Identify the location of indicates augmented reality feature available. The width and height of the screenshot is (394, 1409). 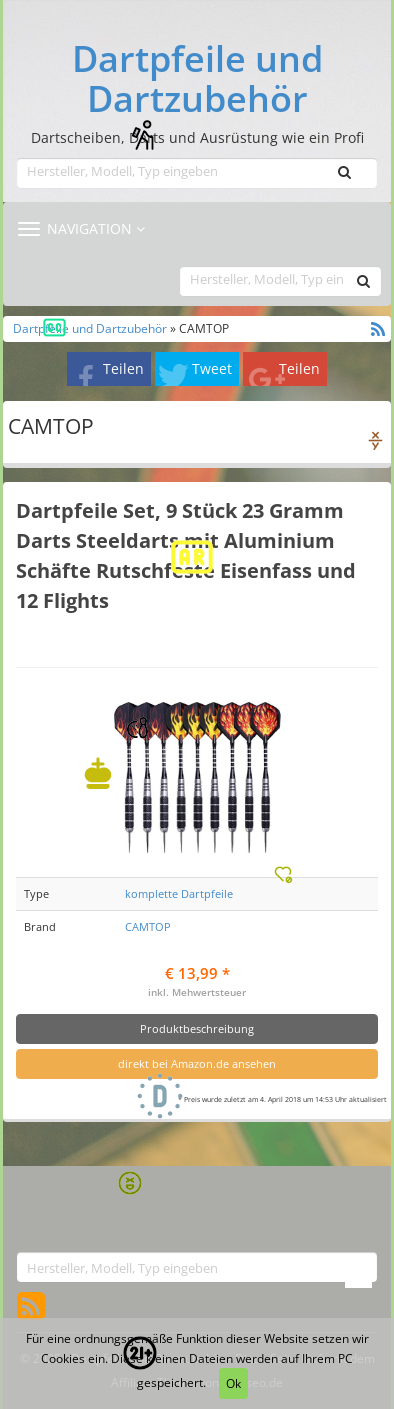
(192, 557).